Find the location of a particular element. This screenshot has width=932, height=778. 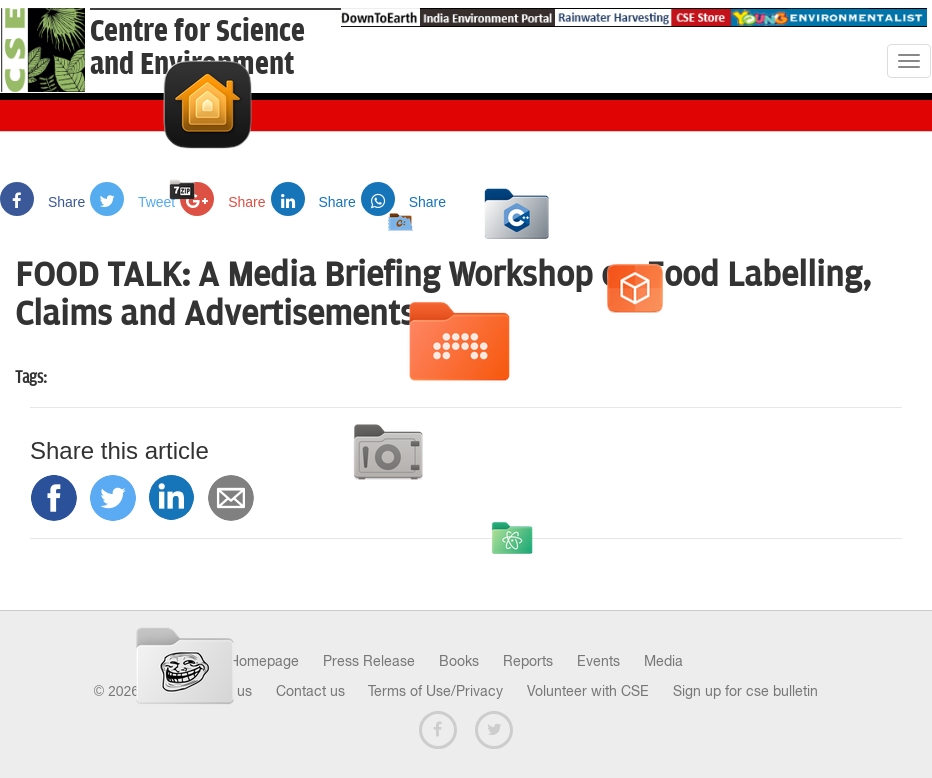

open folder containing C++ project files is located at coordinates (516, 215).